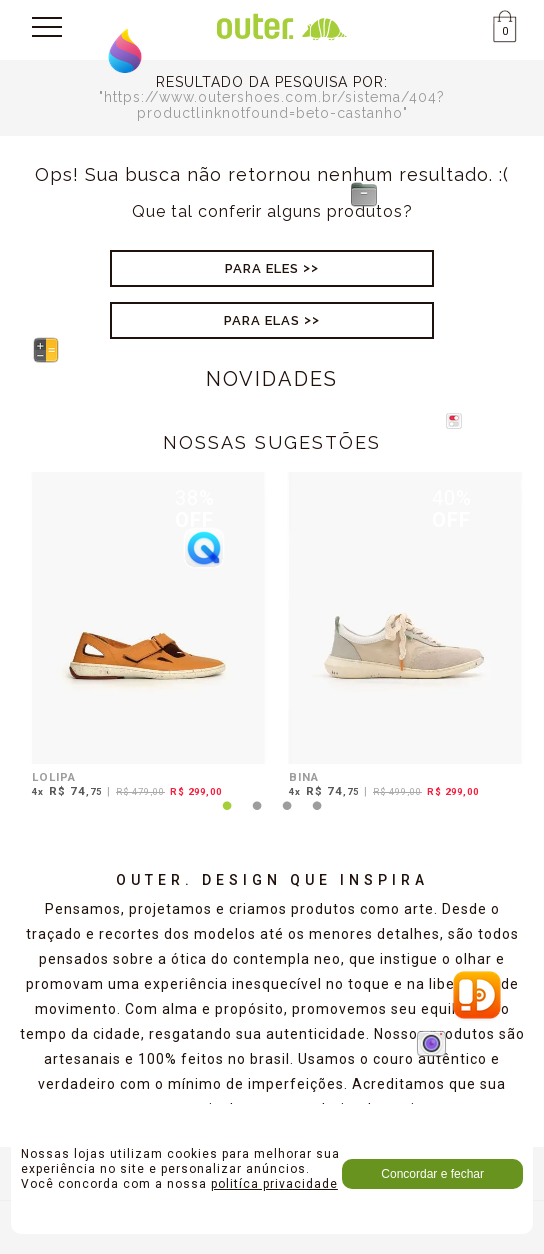  What do you see at coordinates (46, 350) in the screenshot?
I see `open the calculator app` at bounding box center [46, 350].